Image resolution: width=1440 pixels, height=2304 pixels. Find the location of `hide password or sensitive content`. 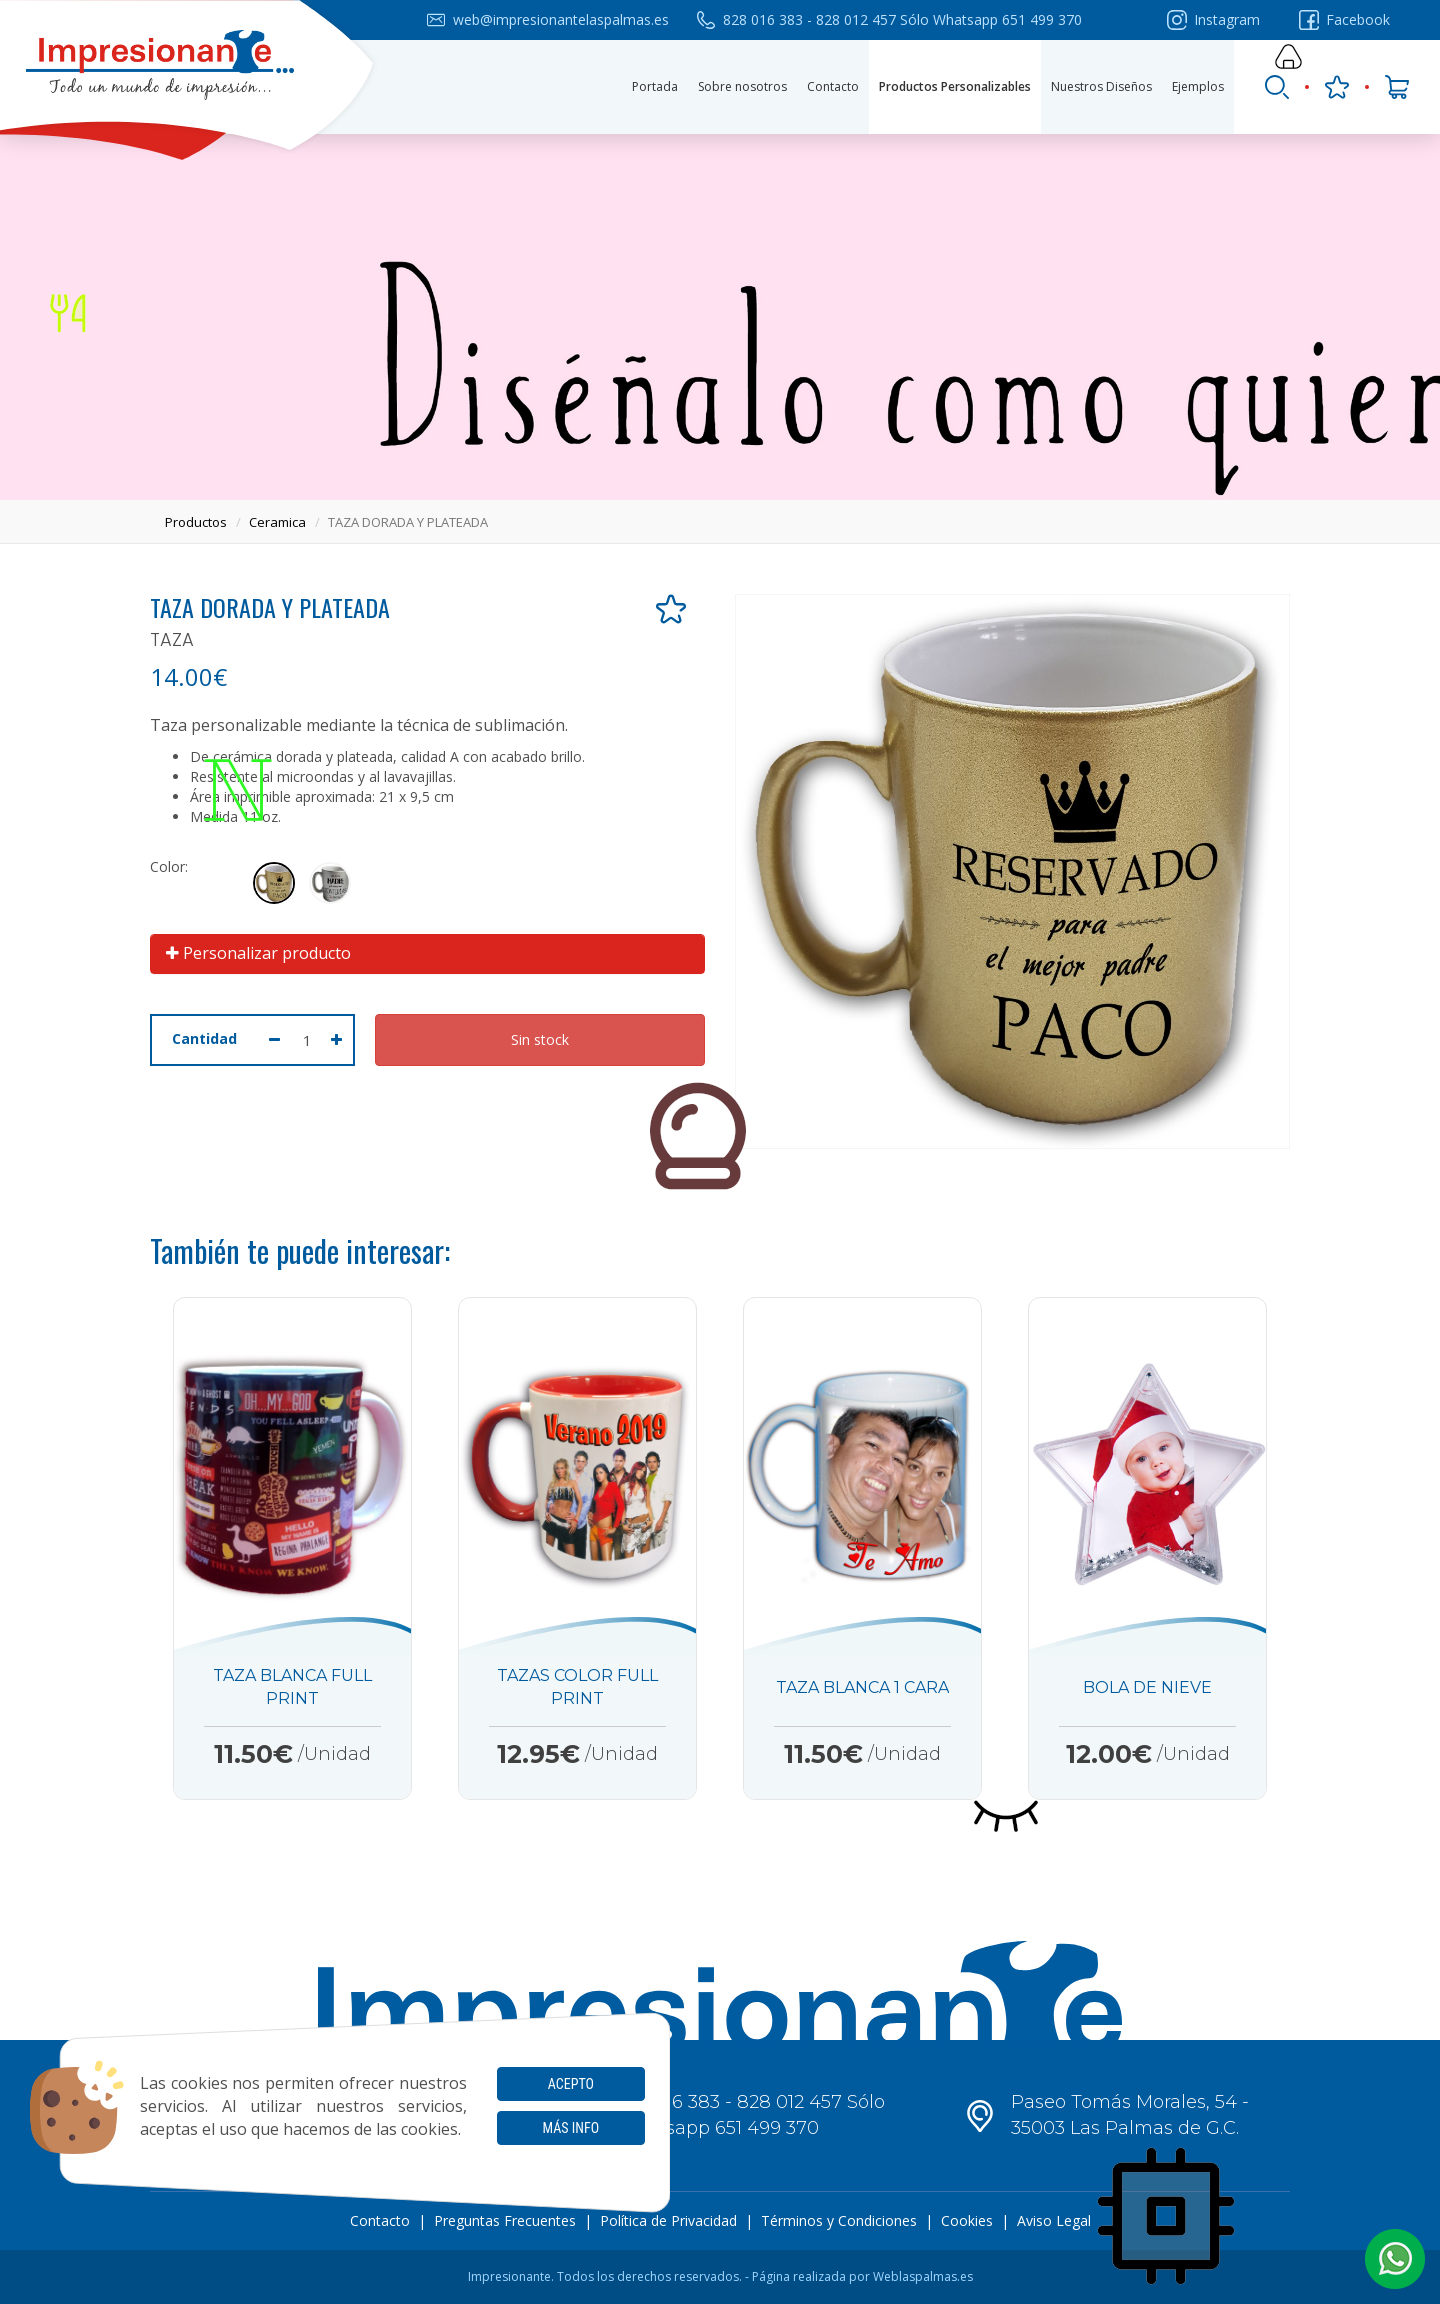

hide password or sensitive content is located at coordinates (1006, 1810).